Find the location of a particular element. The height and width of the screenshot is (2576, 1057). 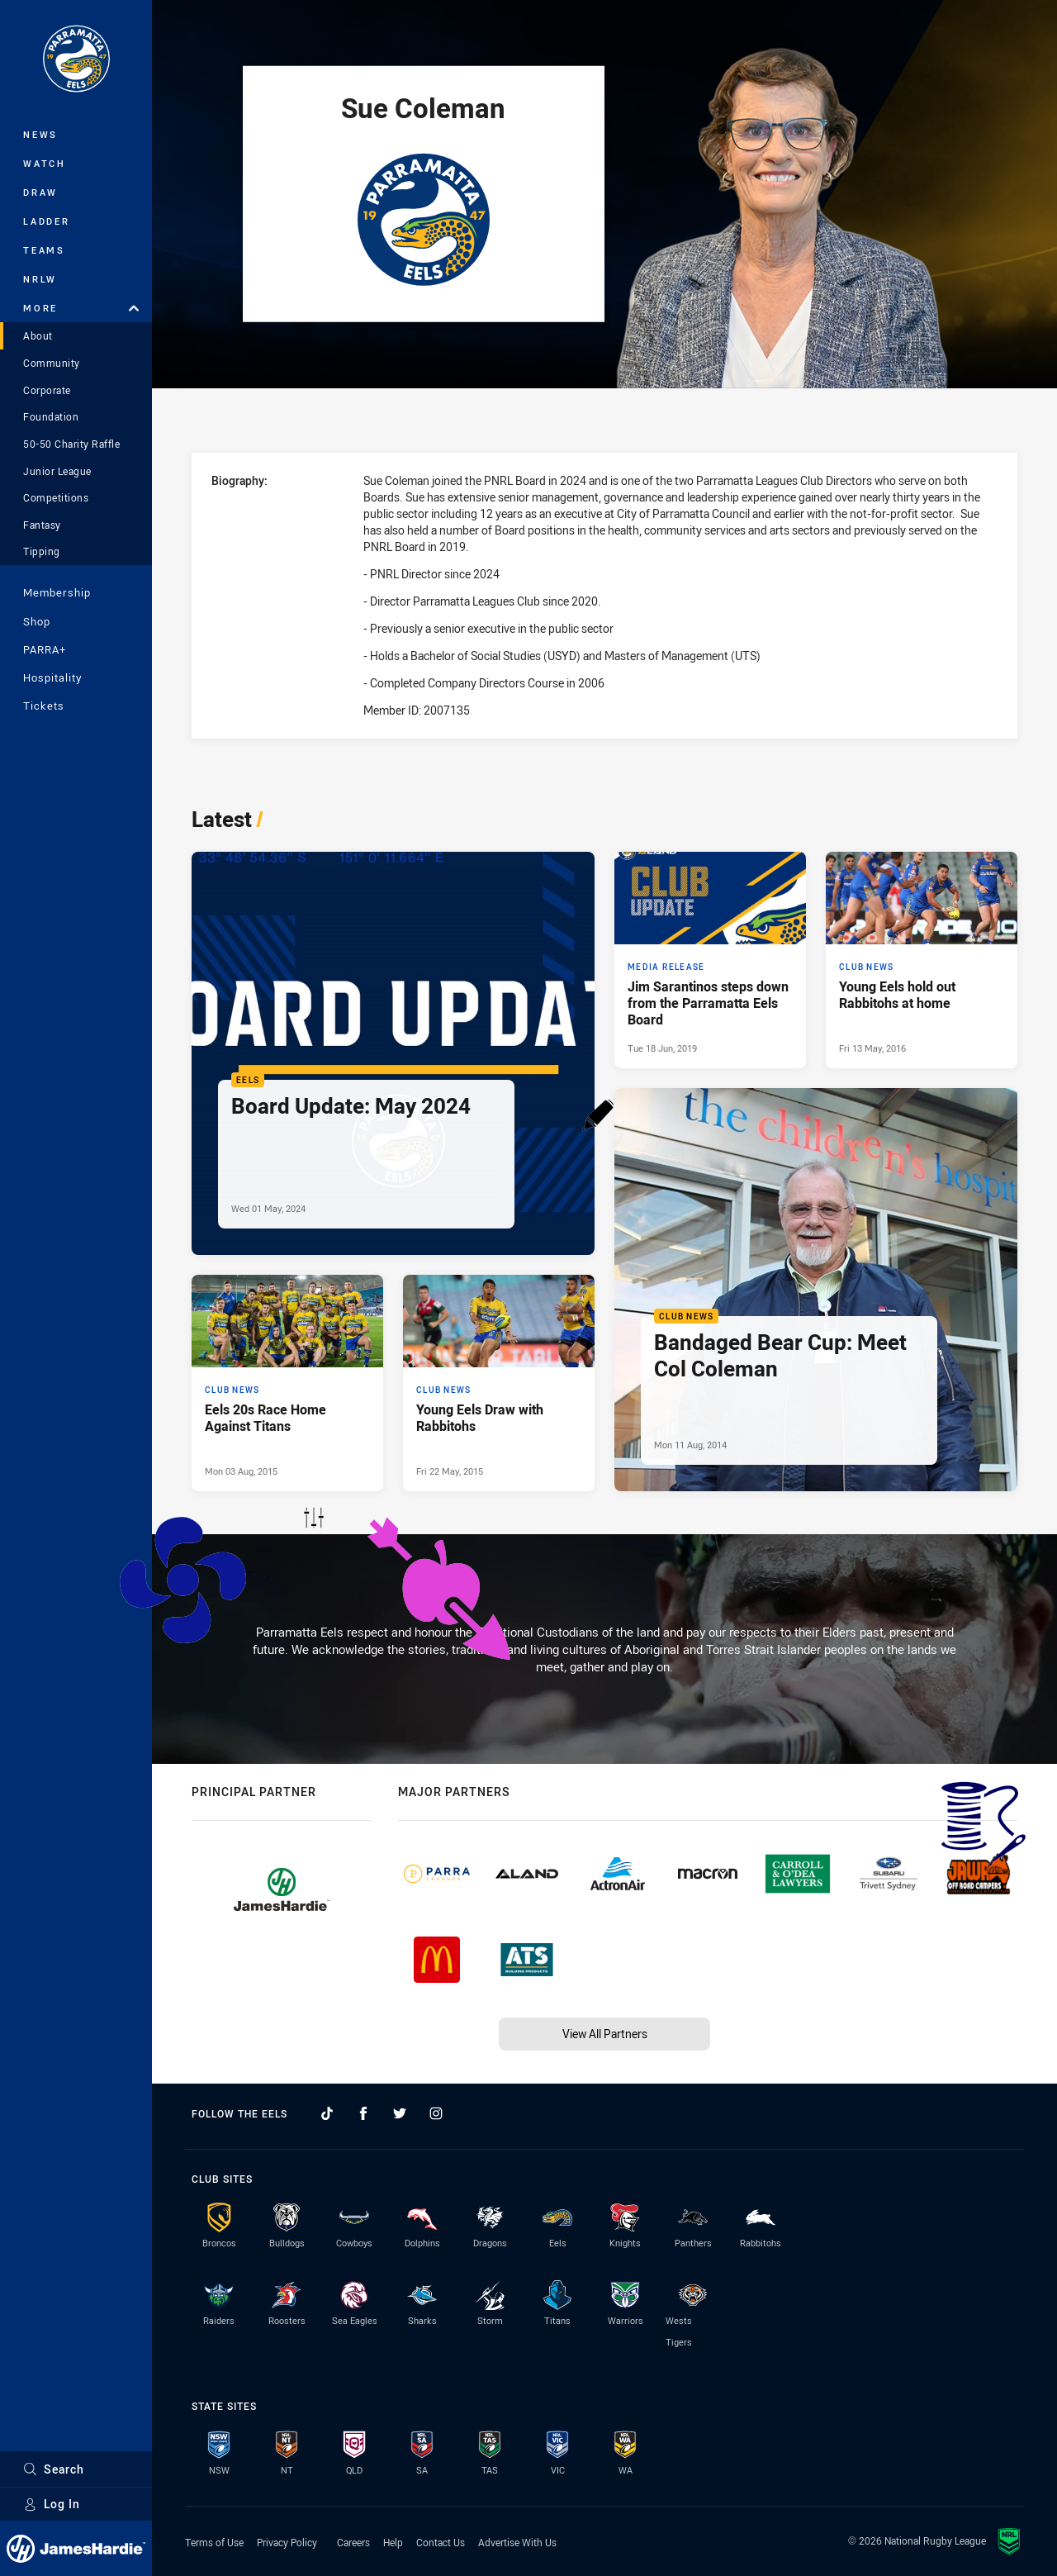

william tell archery achievement unlocked is located at coordinates (438, 1589).